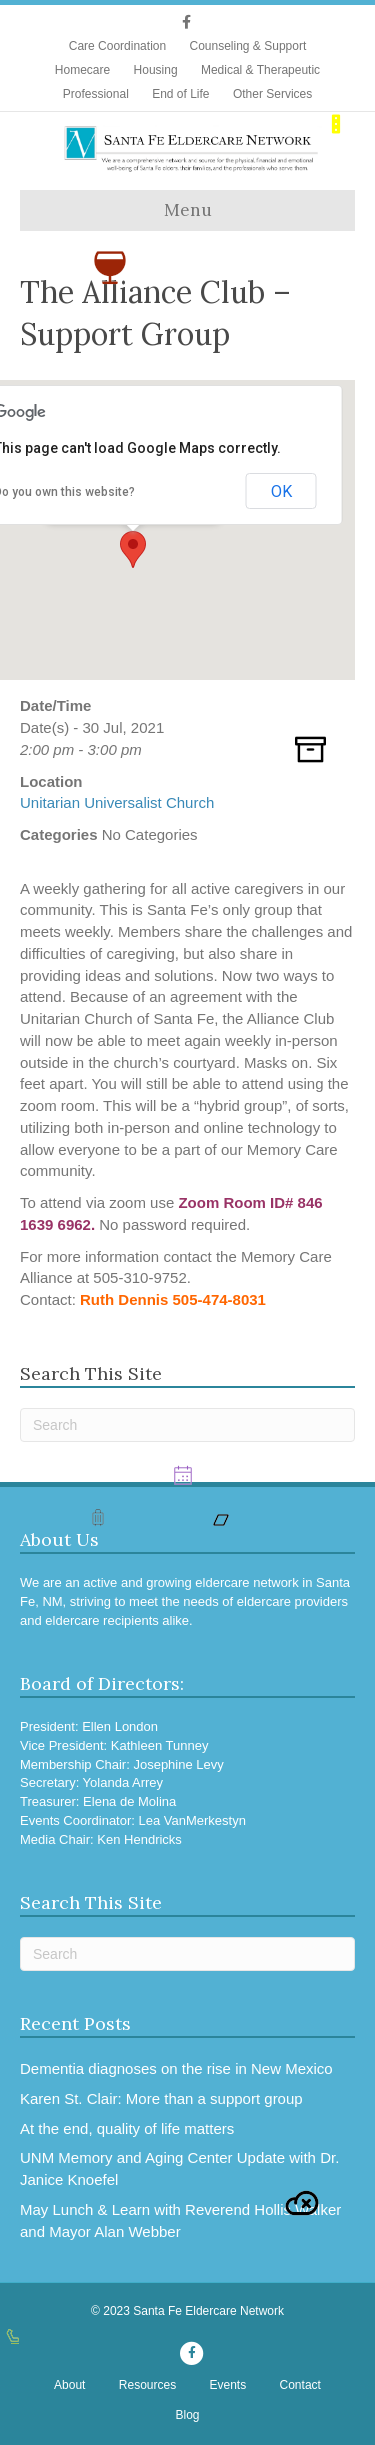 The height and width of the screenshot is (2445, 375). I want to click on select or reserve a seat, so click(12, 2336).